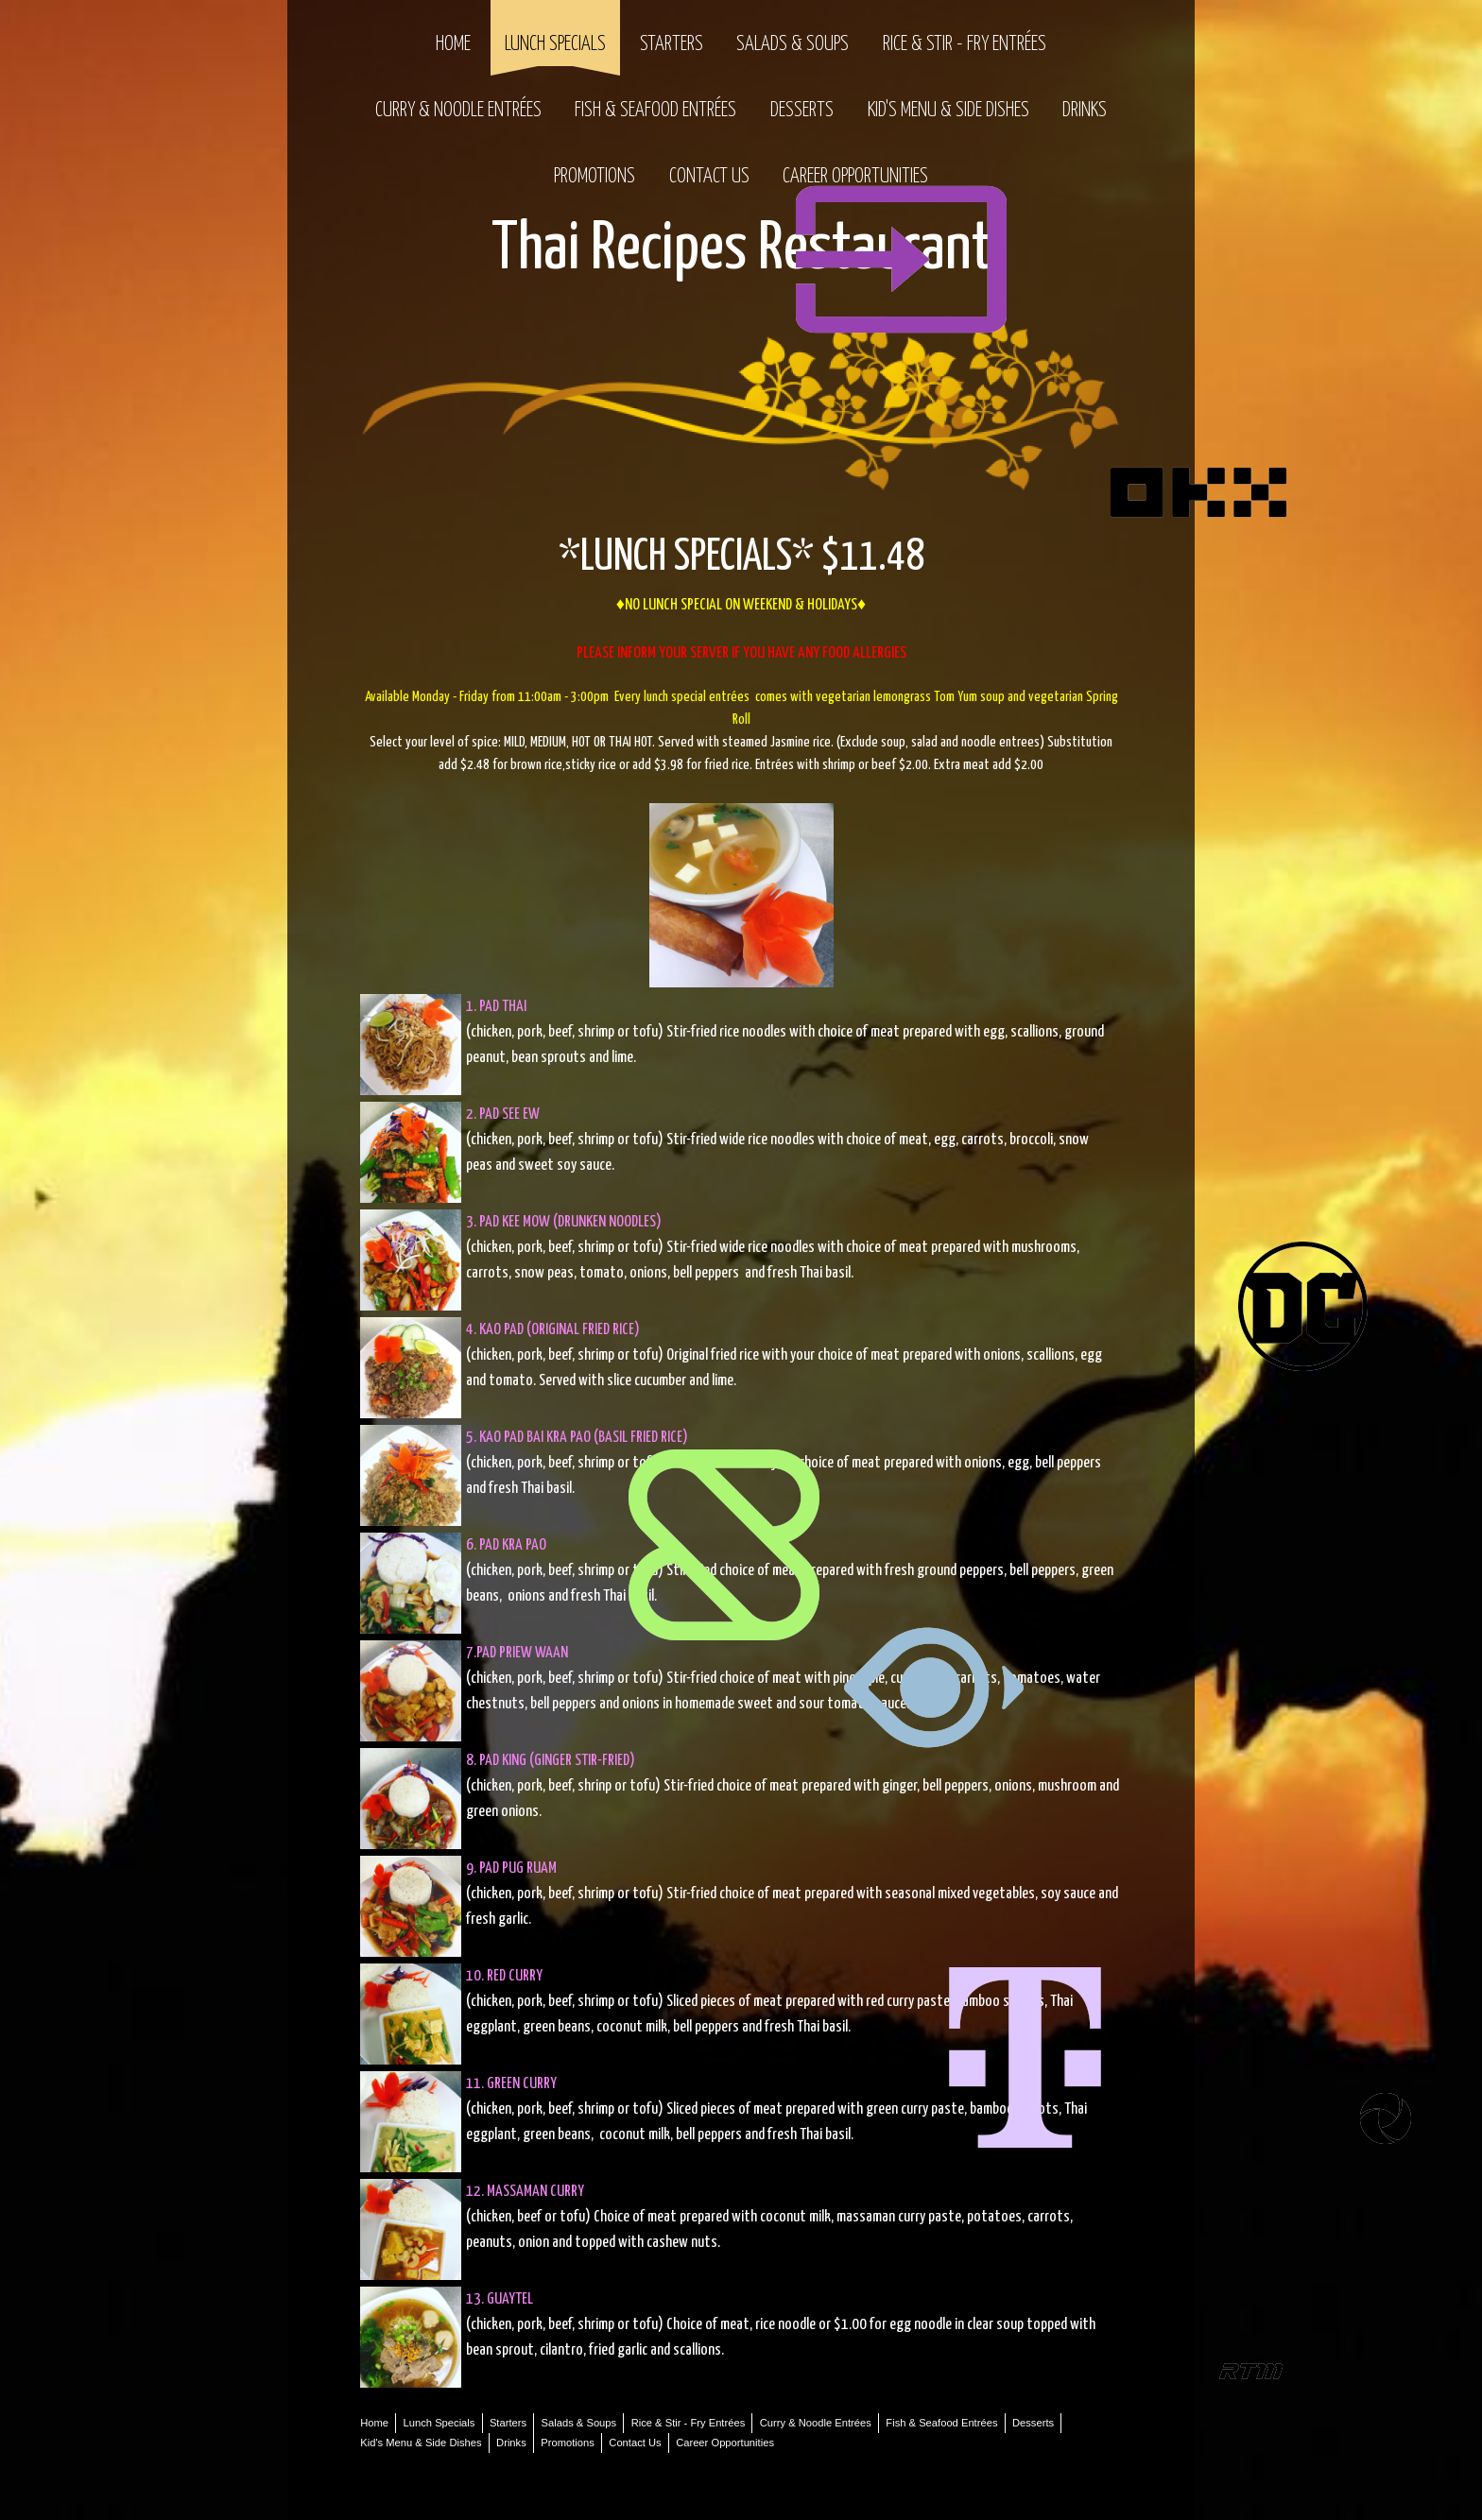 The height and width of the screenshot is (2520, 1482). I want to click on appium logo - open source mobile automation testing framework, so click(1386, 2118).